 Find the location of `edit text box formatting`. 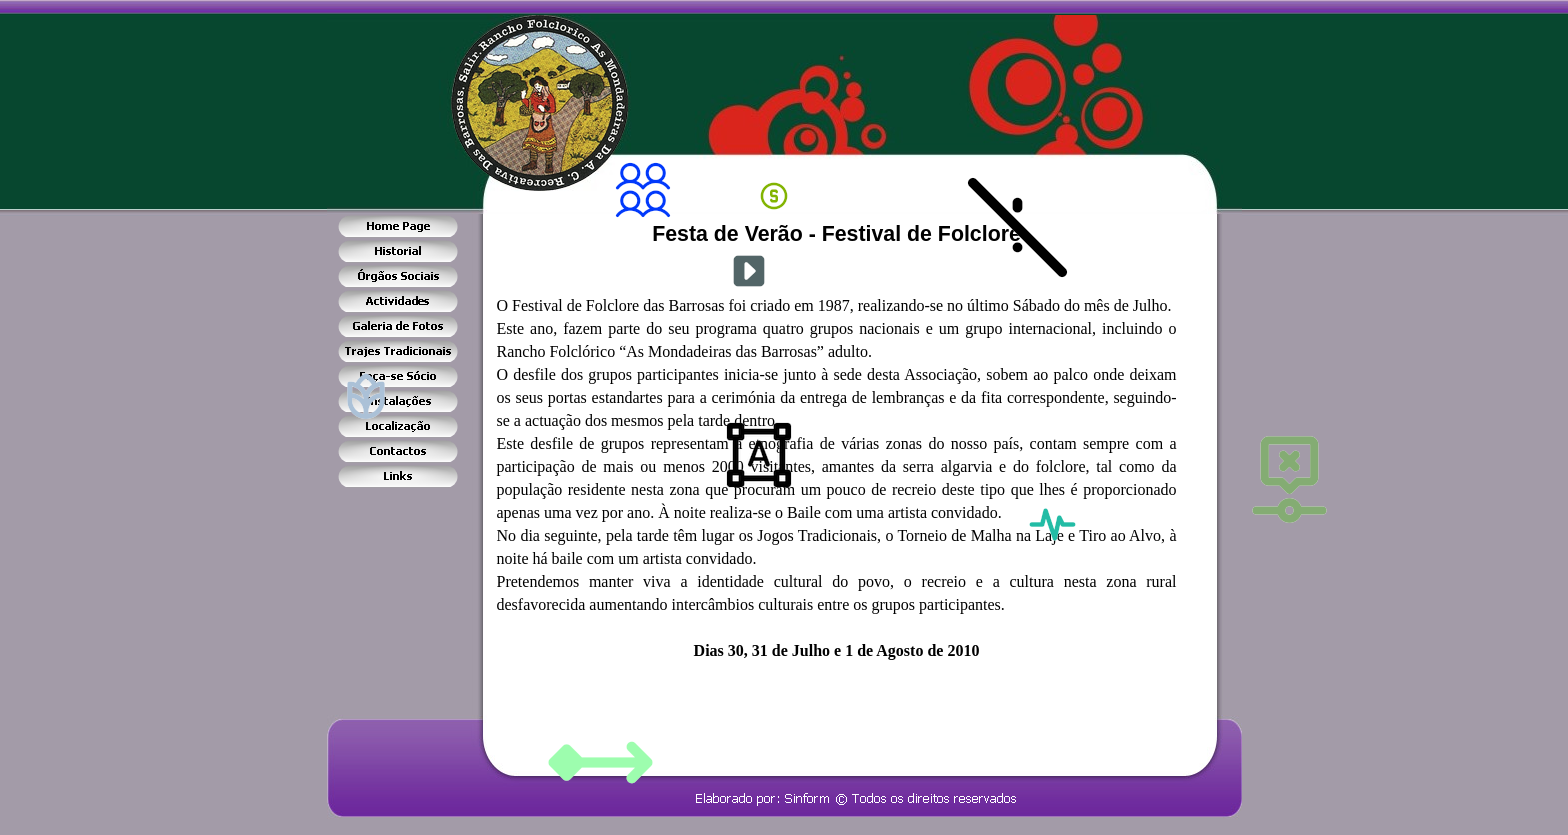

edit text box formatting is located at coordinates (759, 455).